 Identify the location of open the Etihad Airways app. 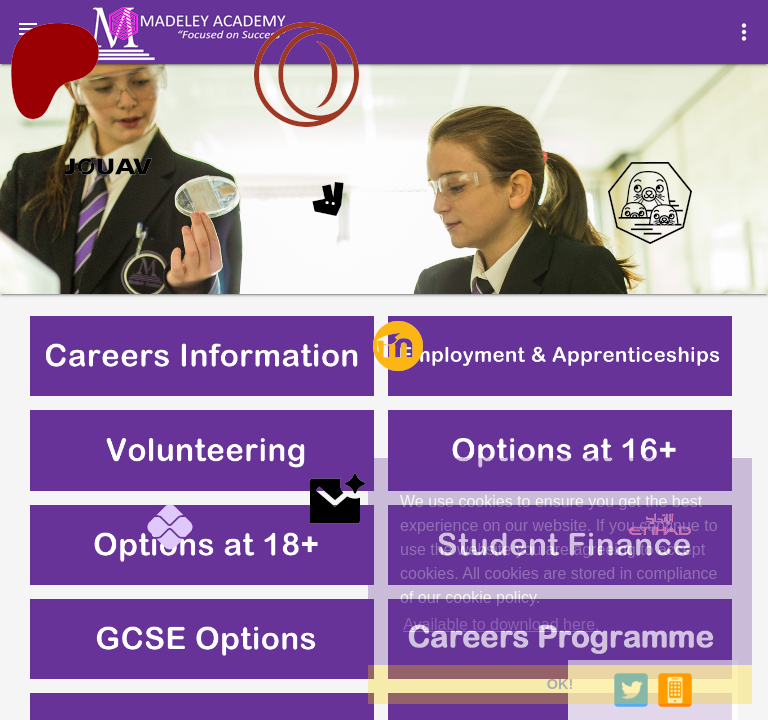
(660, 524).